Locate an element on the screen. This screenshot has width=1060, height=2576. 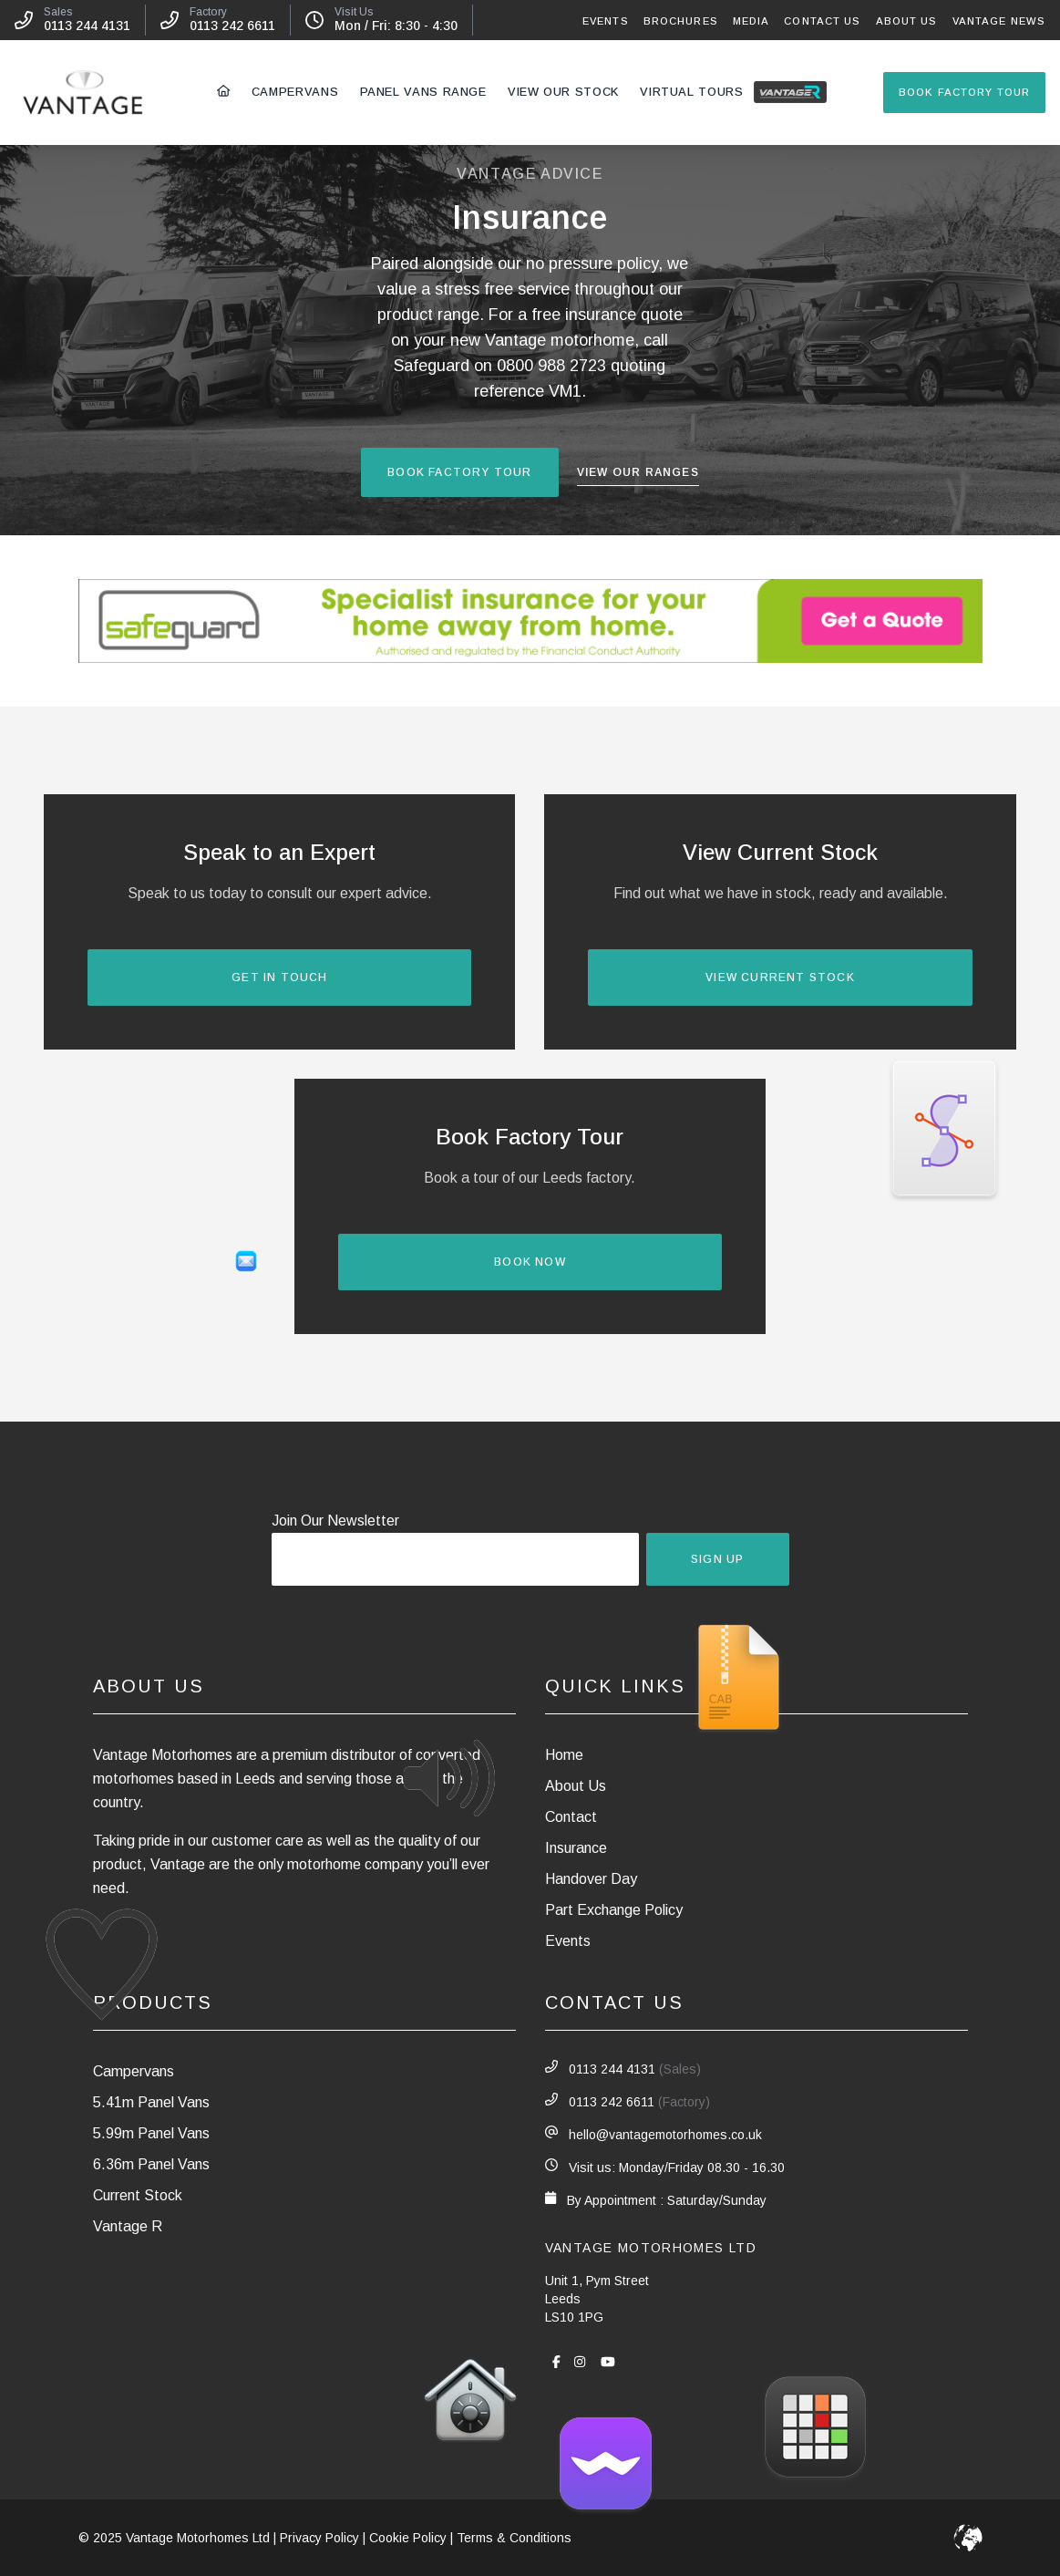
open a drawing template file is located at coordinates (944, 1131).